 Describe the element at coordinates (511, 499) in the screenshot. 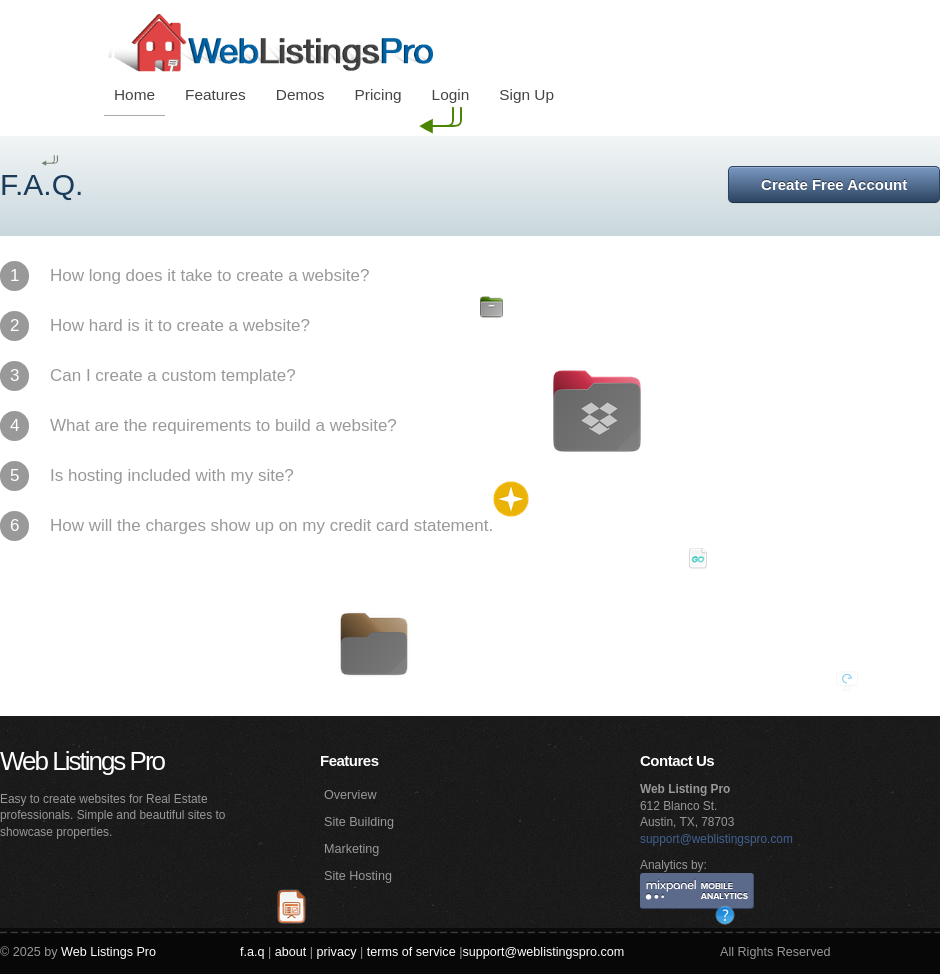

I see `trust or authorize a bluetooth device` at that location.